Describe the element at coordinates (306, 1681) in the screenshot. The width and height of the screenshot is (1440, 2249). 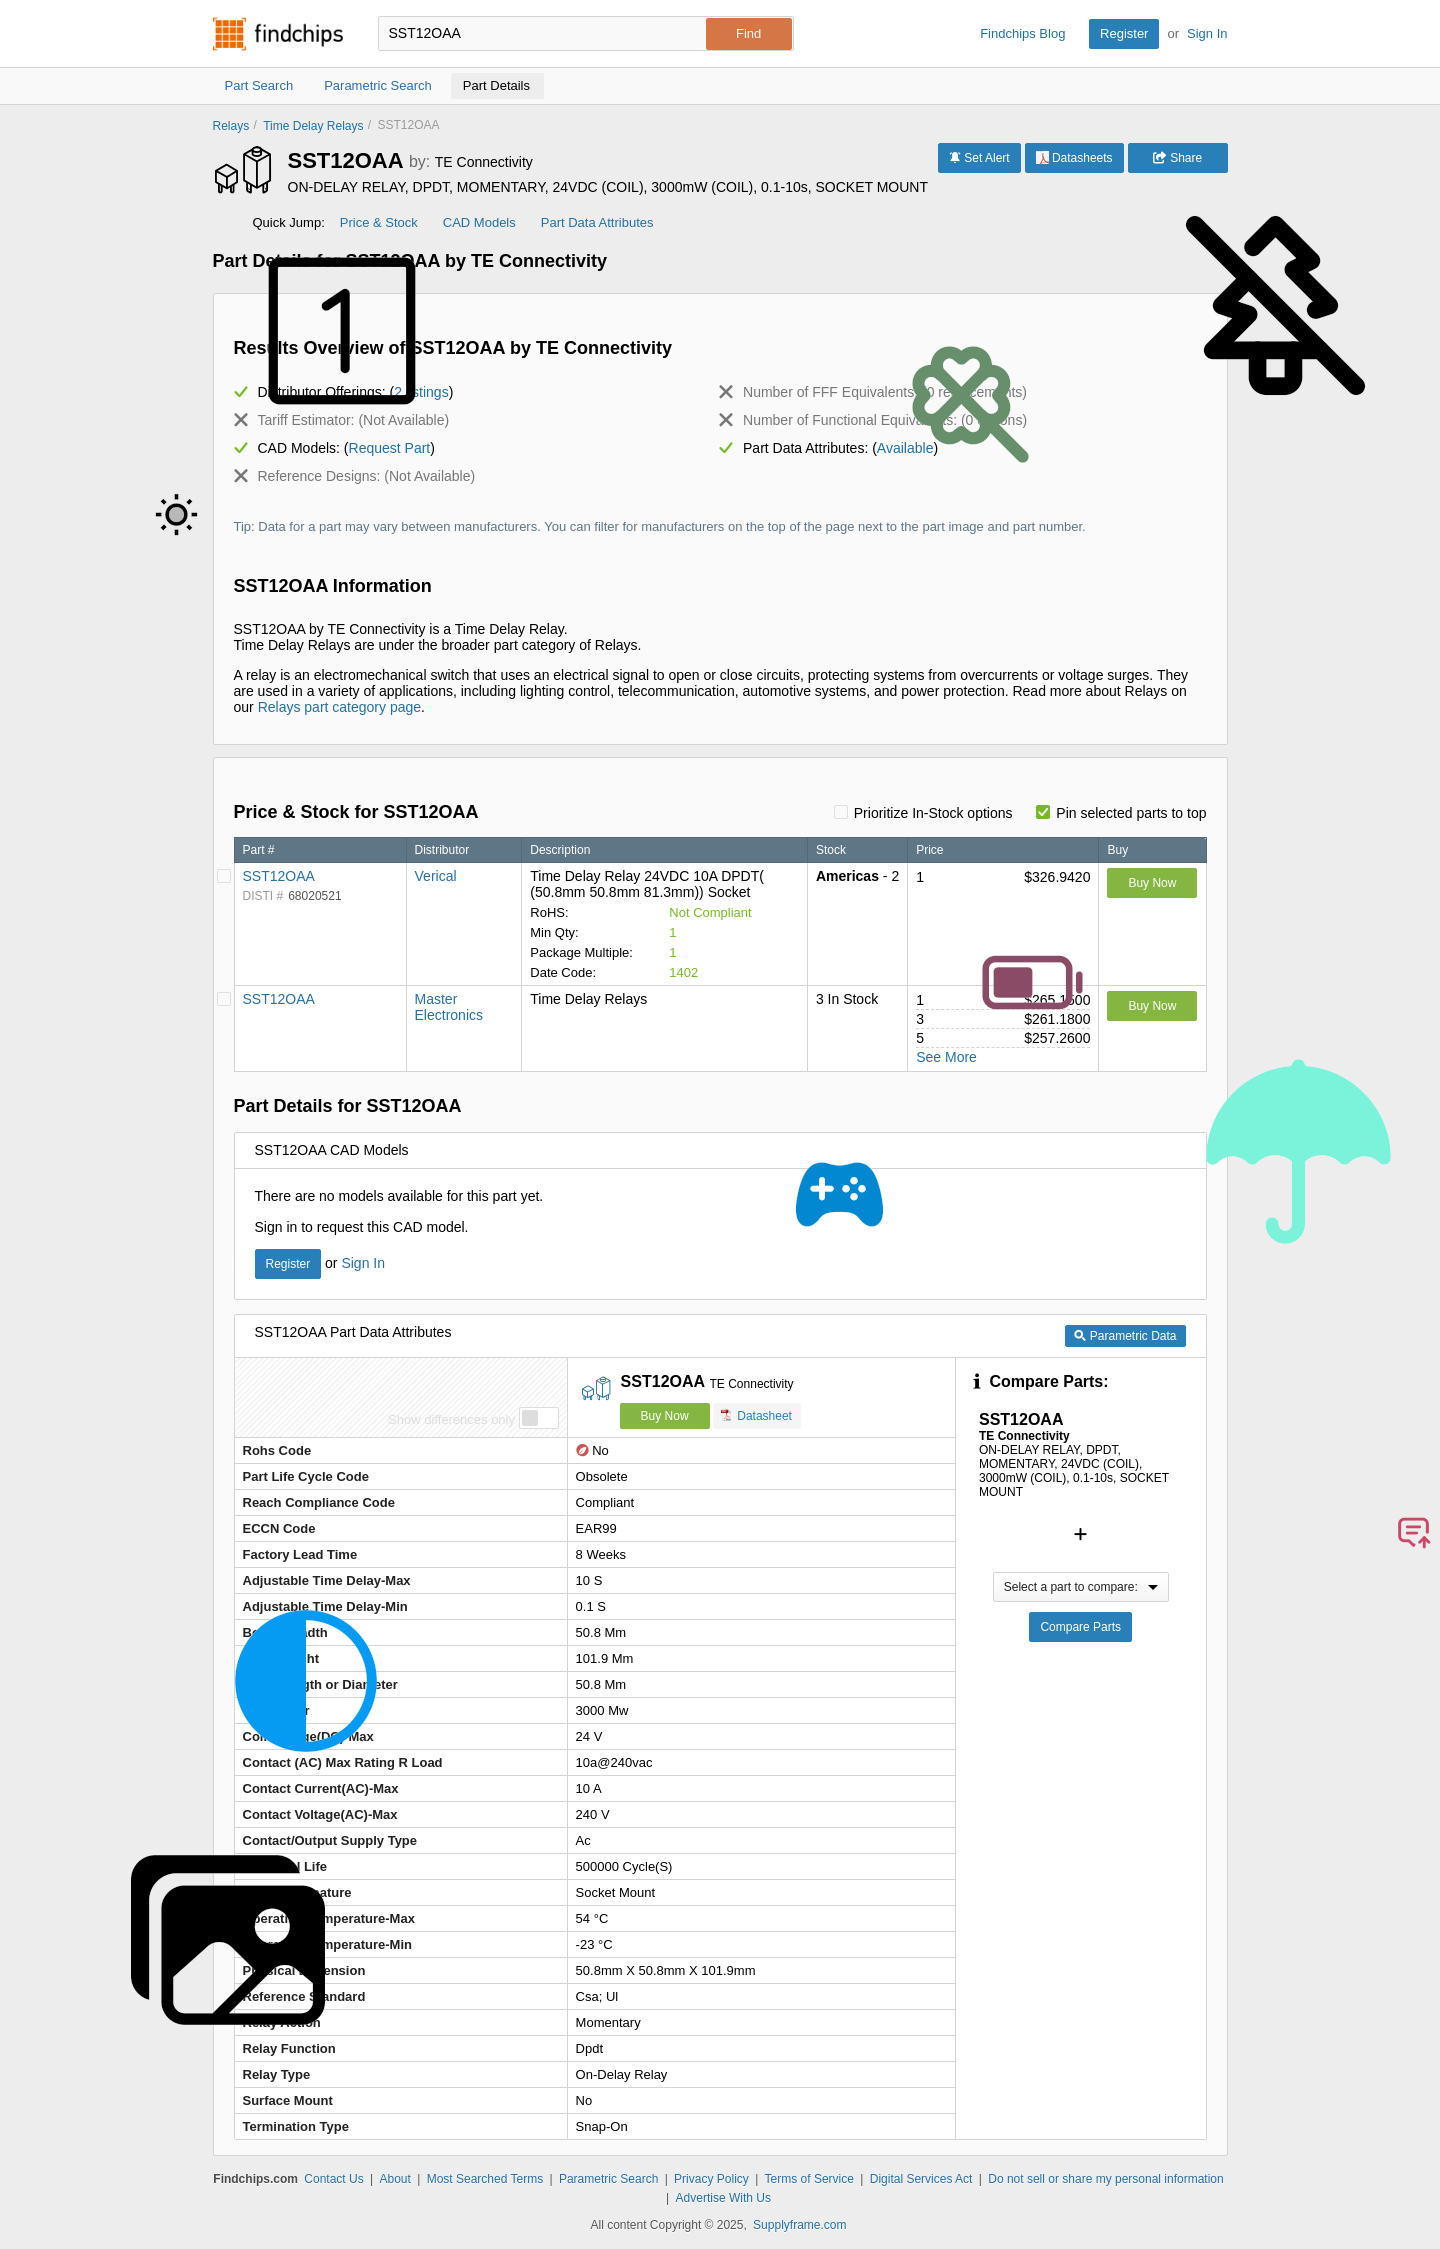
I see `adjust display contrast settings` at that location.